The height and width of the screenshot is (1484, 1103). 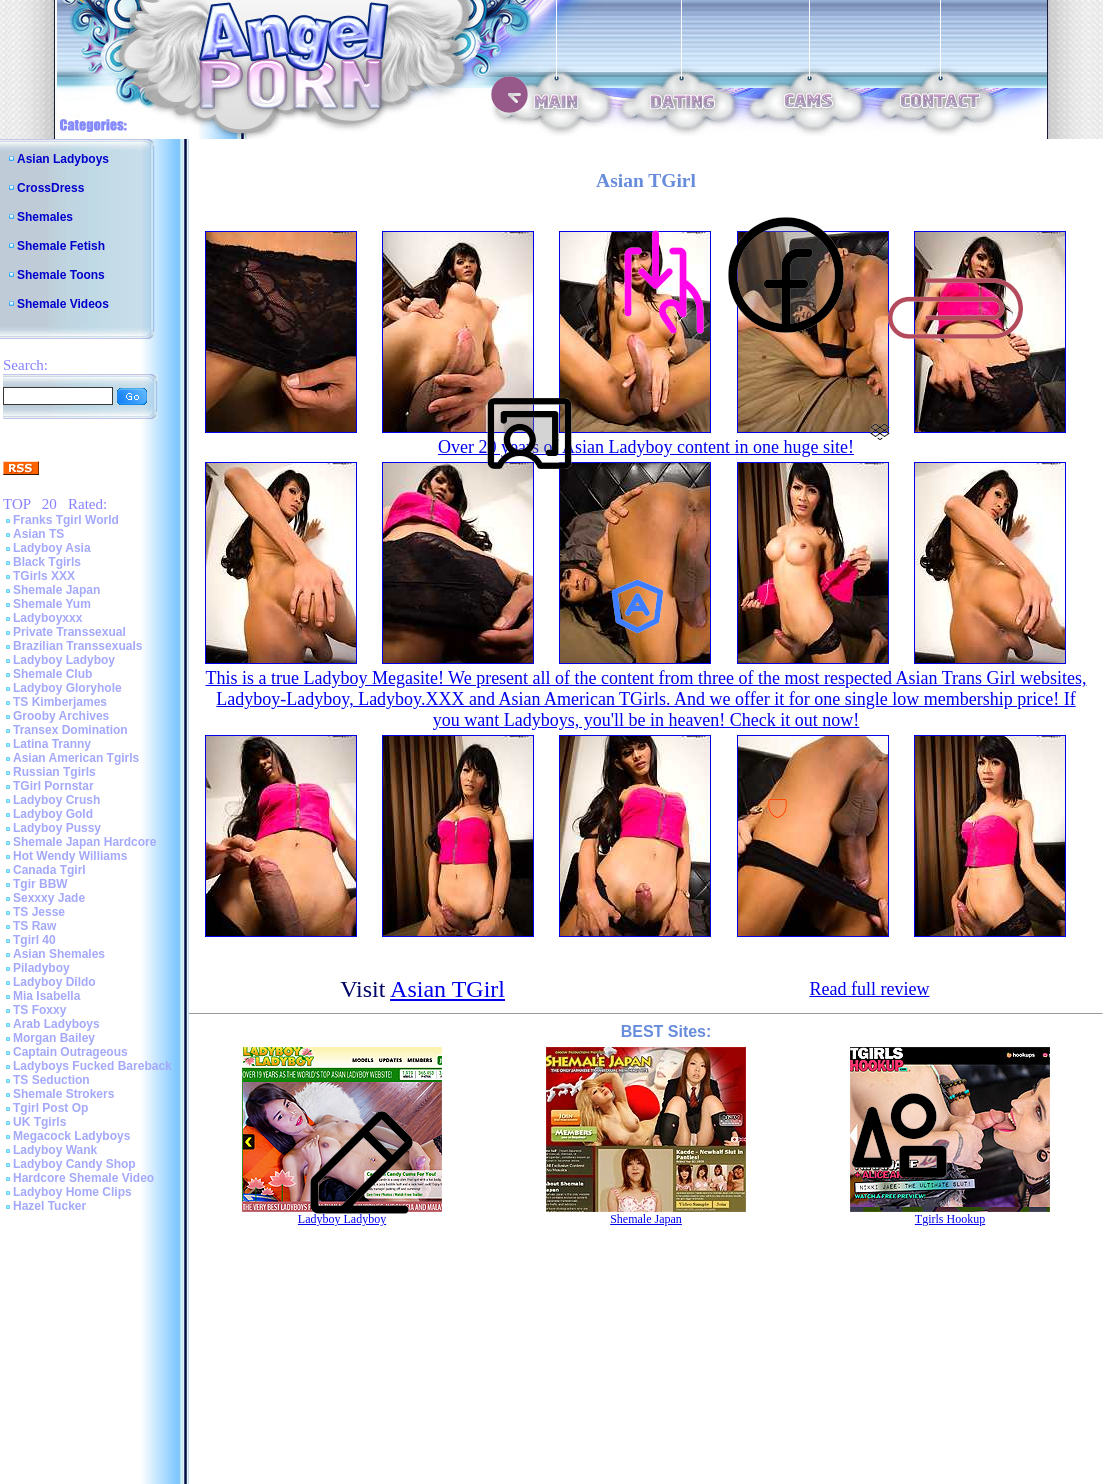 What do you see at coordinates (509, 94) in the screenshot?
I see `indicates afternoon time or PM hours` at bounding box center [509, 94].